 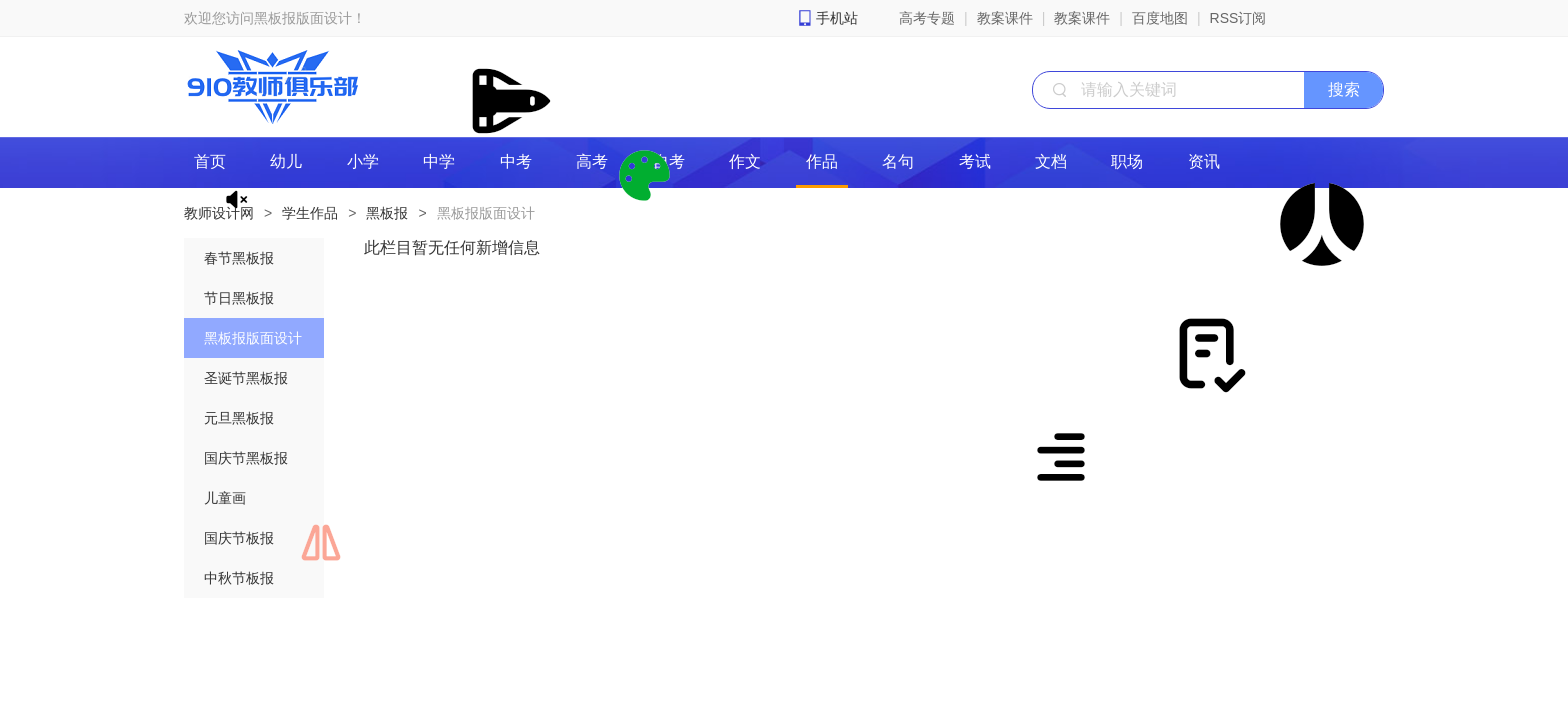 I want to click on align text to the right, so click(x=1061, y=457).